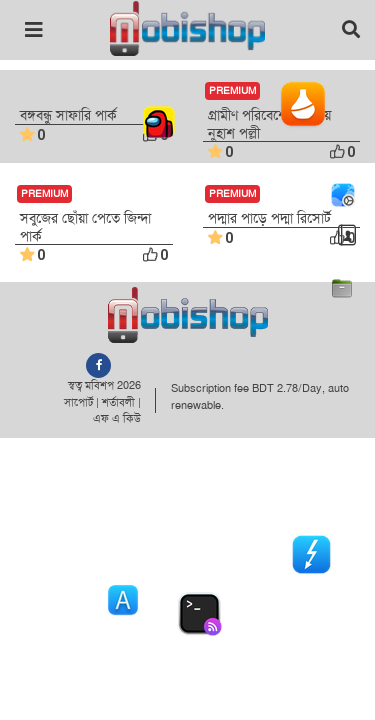 This screenshot has height=720, width=375. What do you see at coordinates (123, 600) in the screenshot?
I see `open fcitx input method settings` at bounding box center [123, 600].